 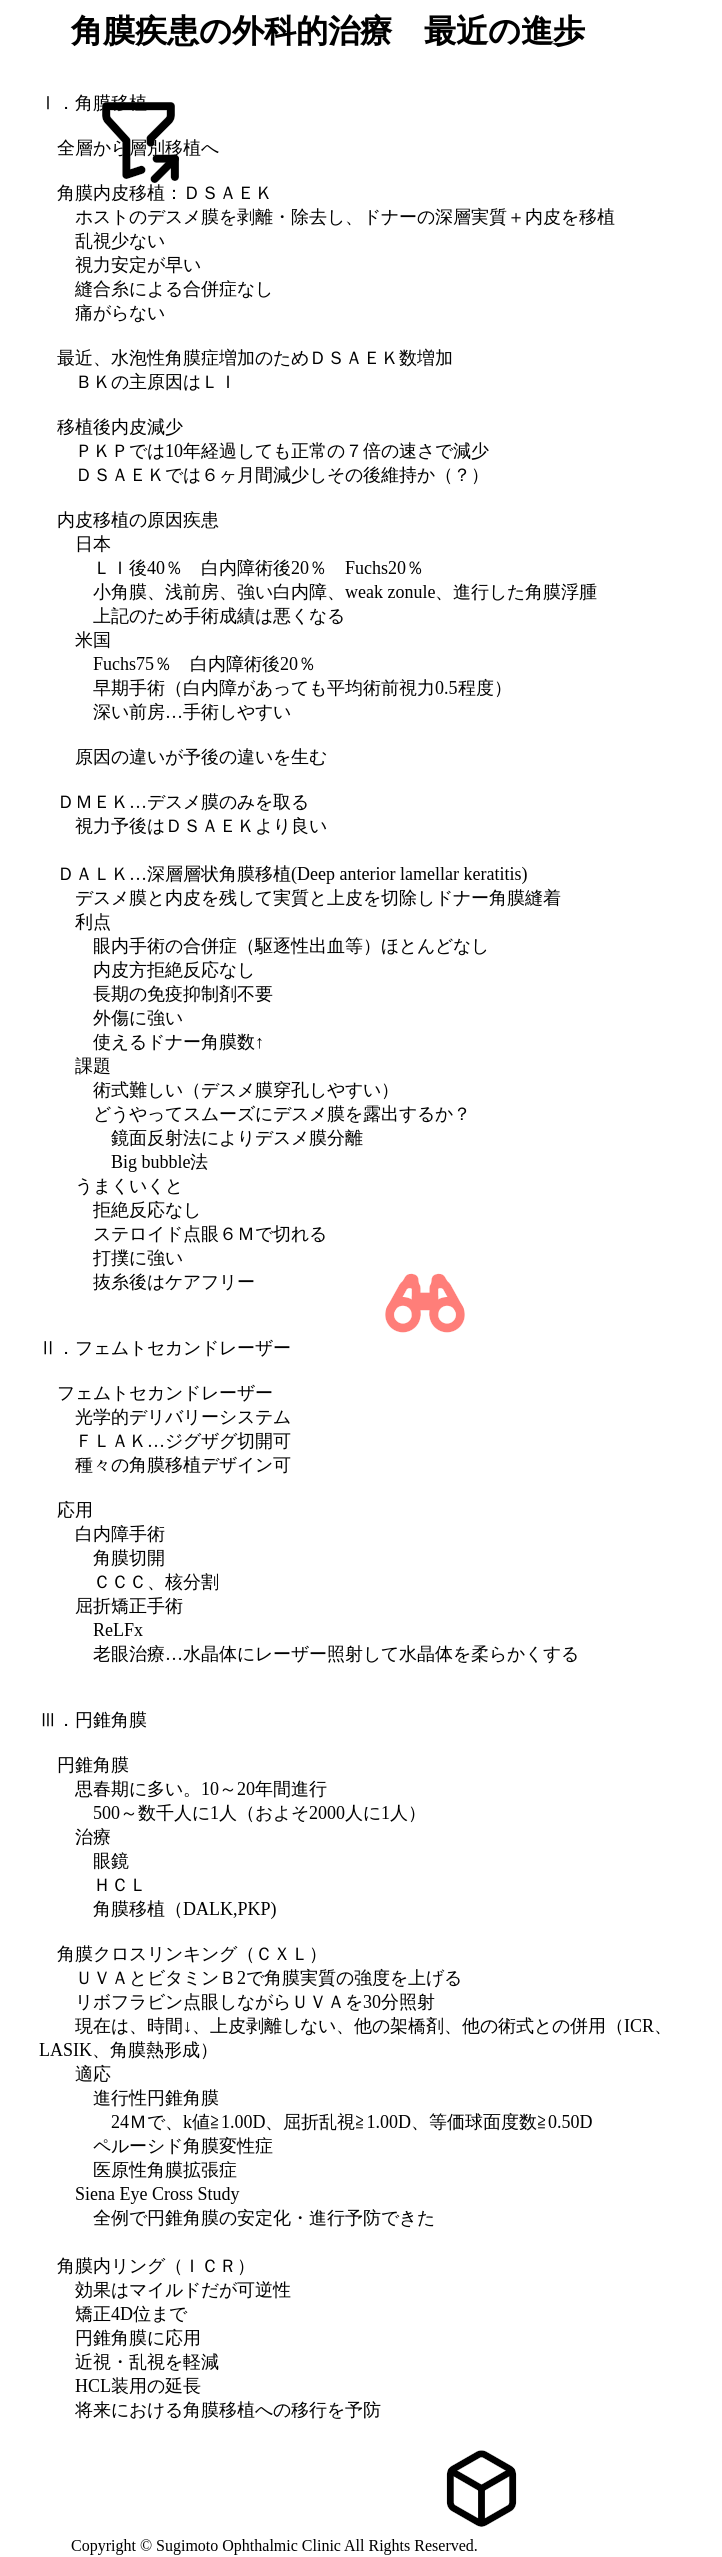 I want to click on view 3D model or object, so click(x=481, y=2488).